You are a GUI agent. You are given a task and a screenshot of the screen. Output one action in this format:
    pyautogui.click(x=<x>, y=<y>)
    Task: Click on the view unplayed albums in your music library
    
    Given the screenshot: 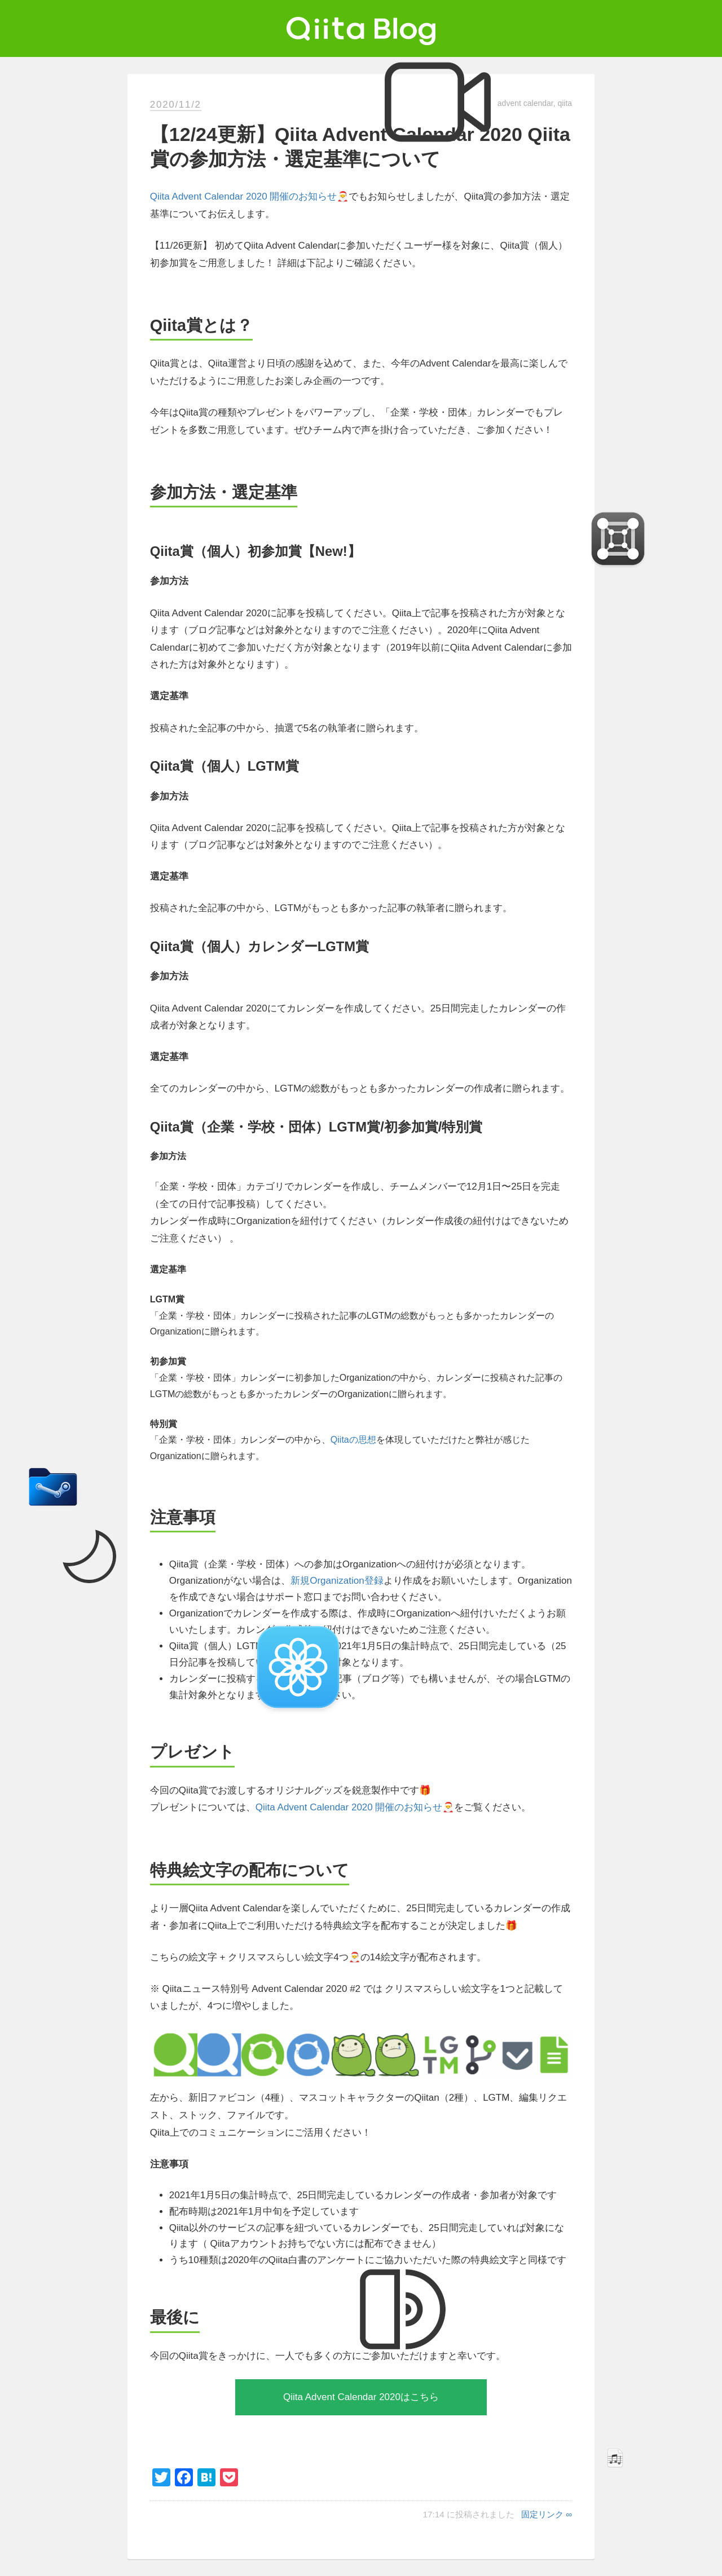 What is the action you would take?
    pyautogui.click(x=400, y=2309)
    